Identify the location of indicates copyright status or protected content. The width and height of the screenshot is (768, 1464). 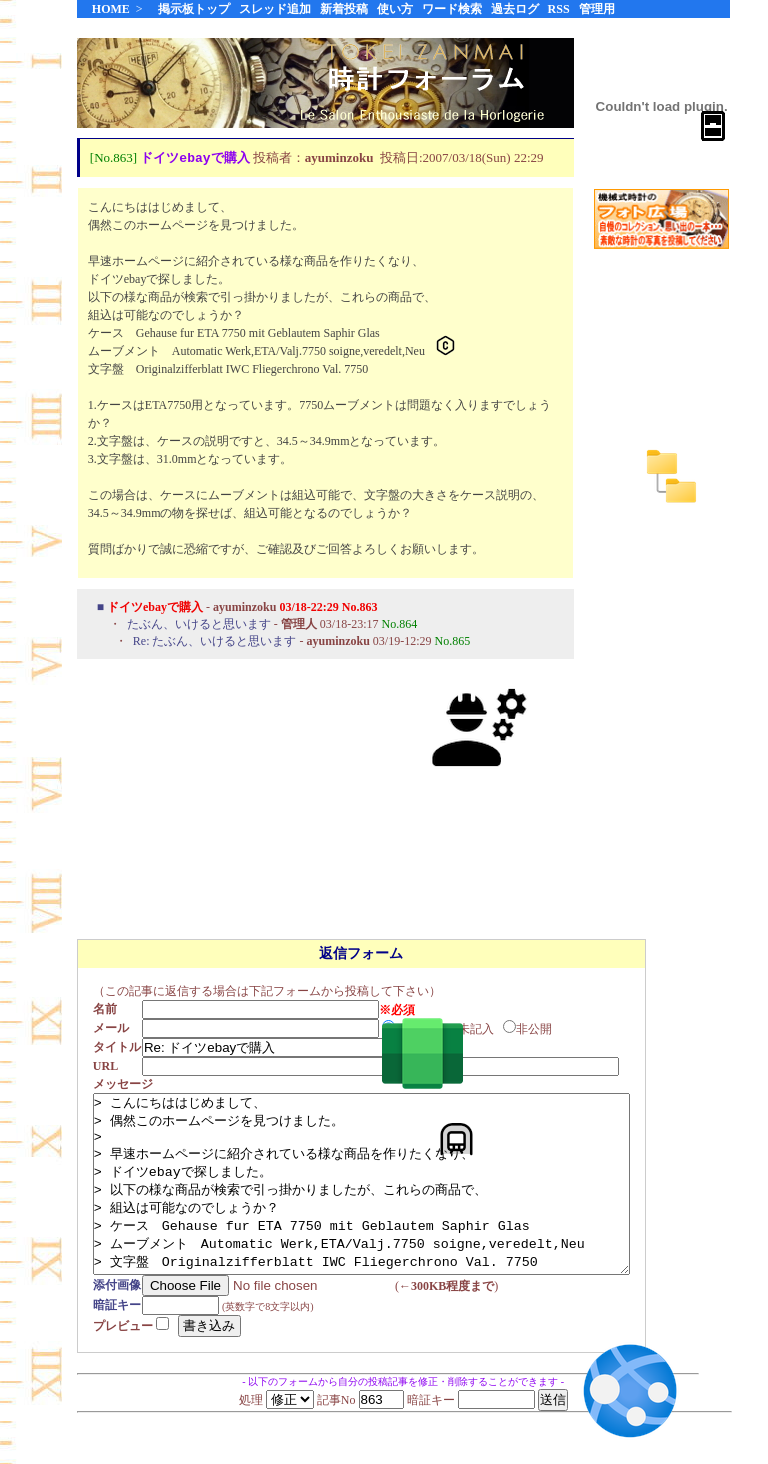
(445, 345).